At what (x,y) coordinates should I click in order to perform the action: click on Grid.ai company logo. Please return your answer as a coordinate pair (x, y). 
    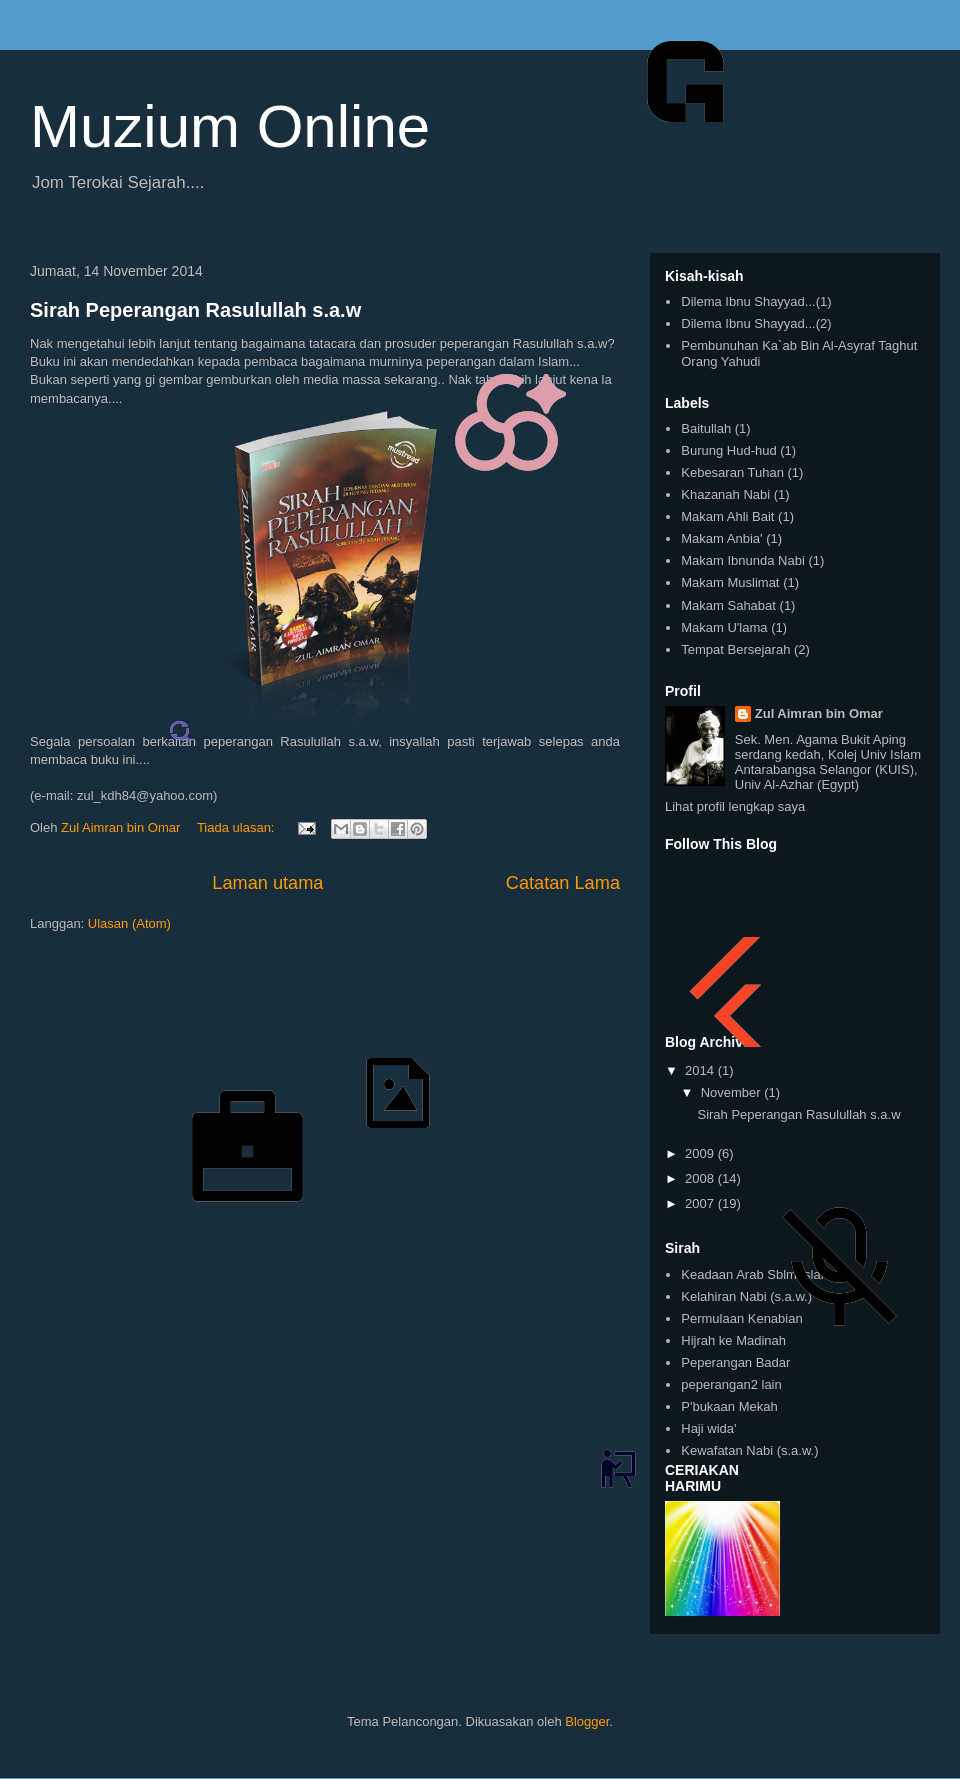
    Looking at the image, I should click on (685, 81).